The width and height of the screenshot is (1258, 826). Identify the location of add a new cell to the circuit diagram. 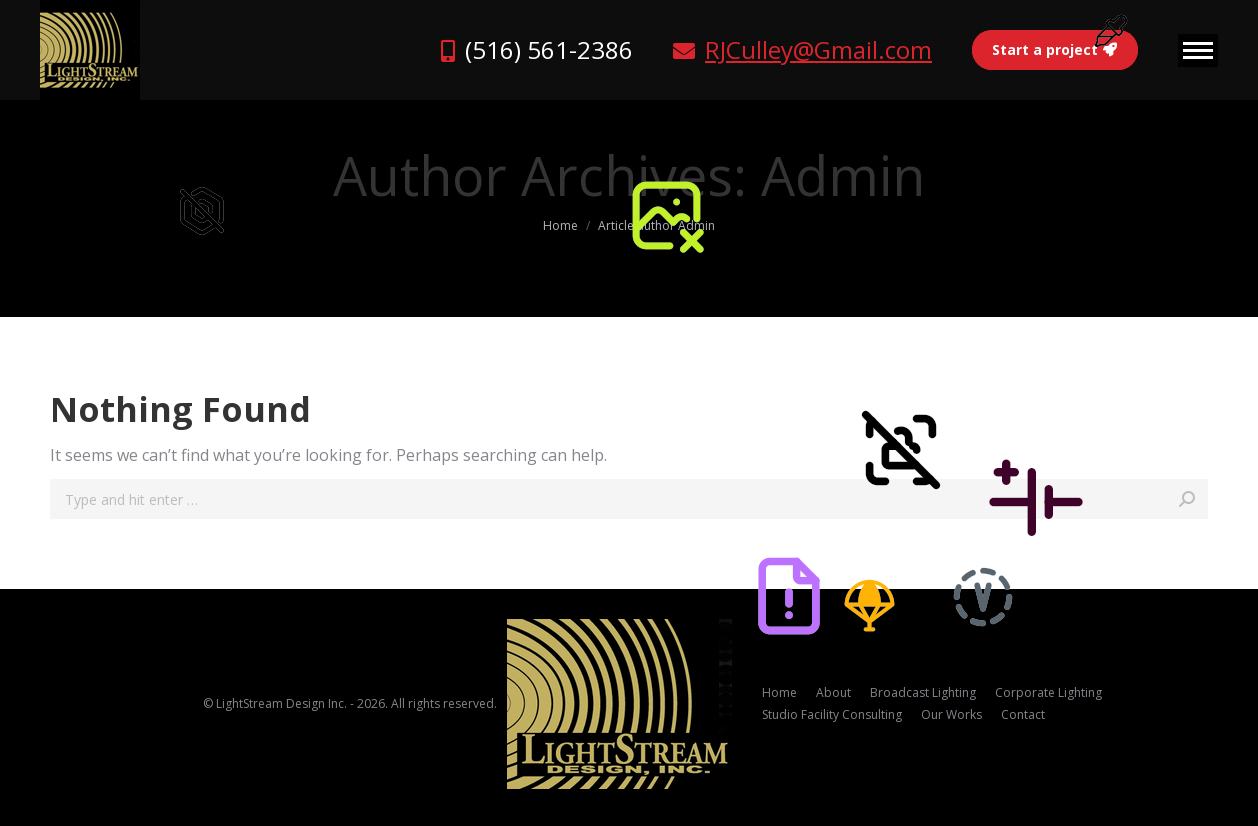
(1036, 502).